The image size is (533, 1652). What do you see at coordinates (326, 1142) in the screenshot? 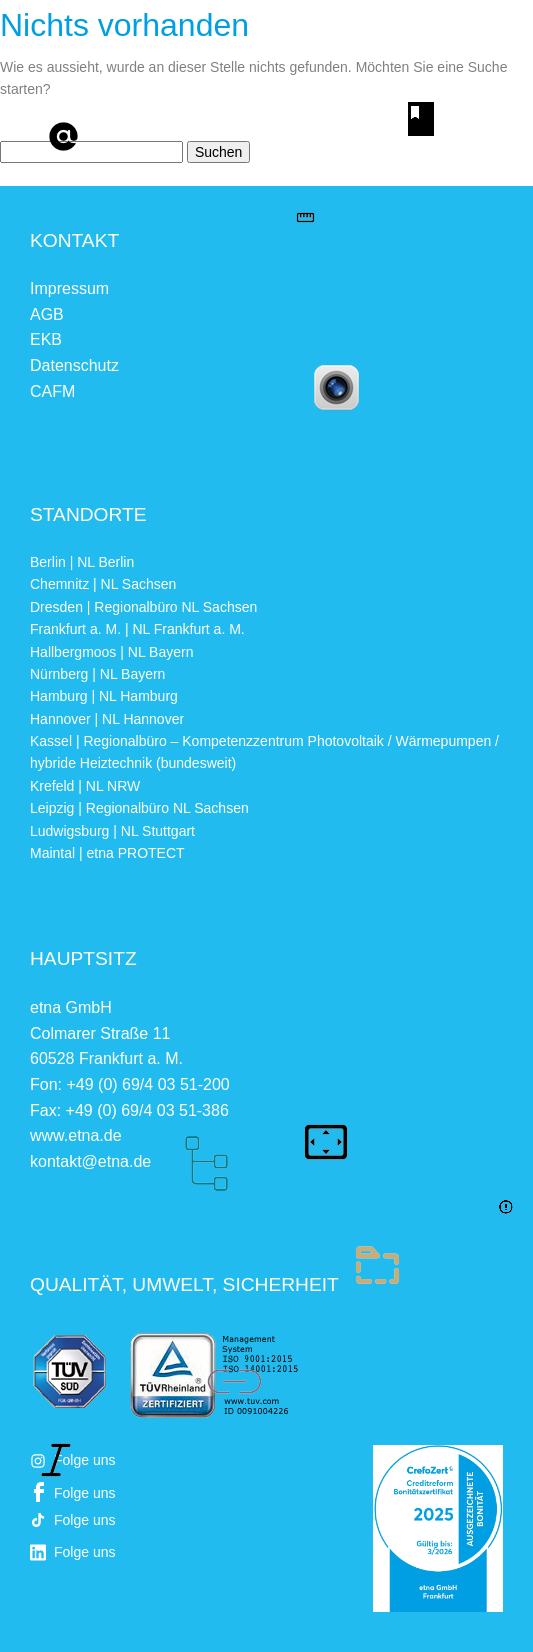
I see `adjust display overscan settings` at bounding box center [326, 1142].